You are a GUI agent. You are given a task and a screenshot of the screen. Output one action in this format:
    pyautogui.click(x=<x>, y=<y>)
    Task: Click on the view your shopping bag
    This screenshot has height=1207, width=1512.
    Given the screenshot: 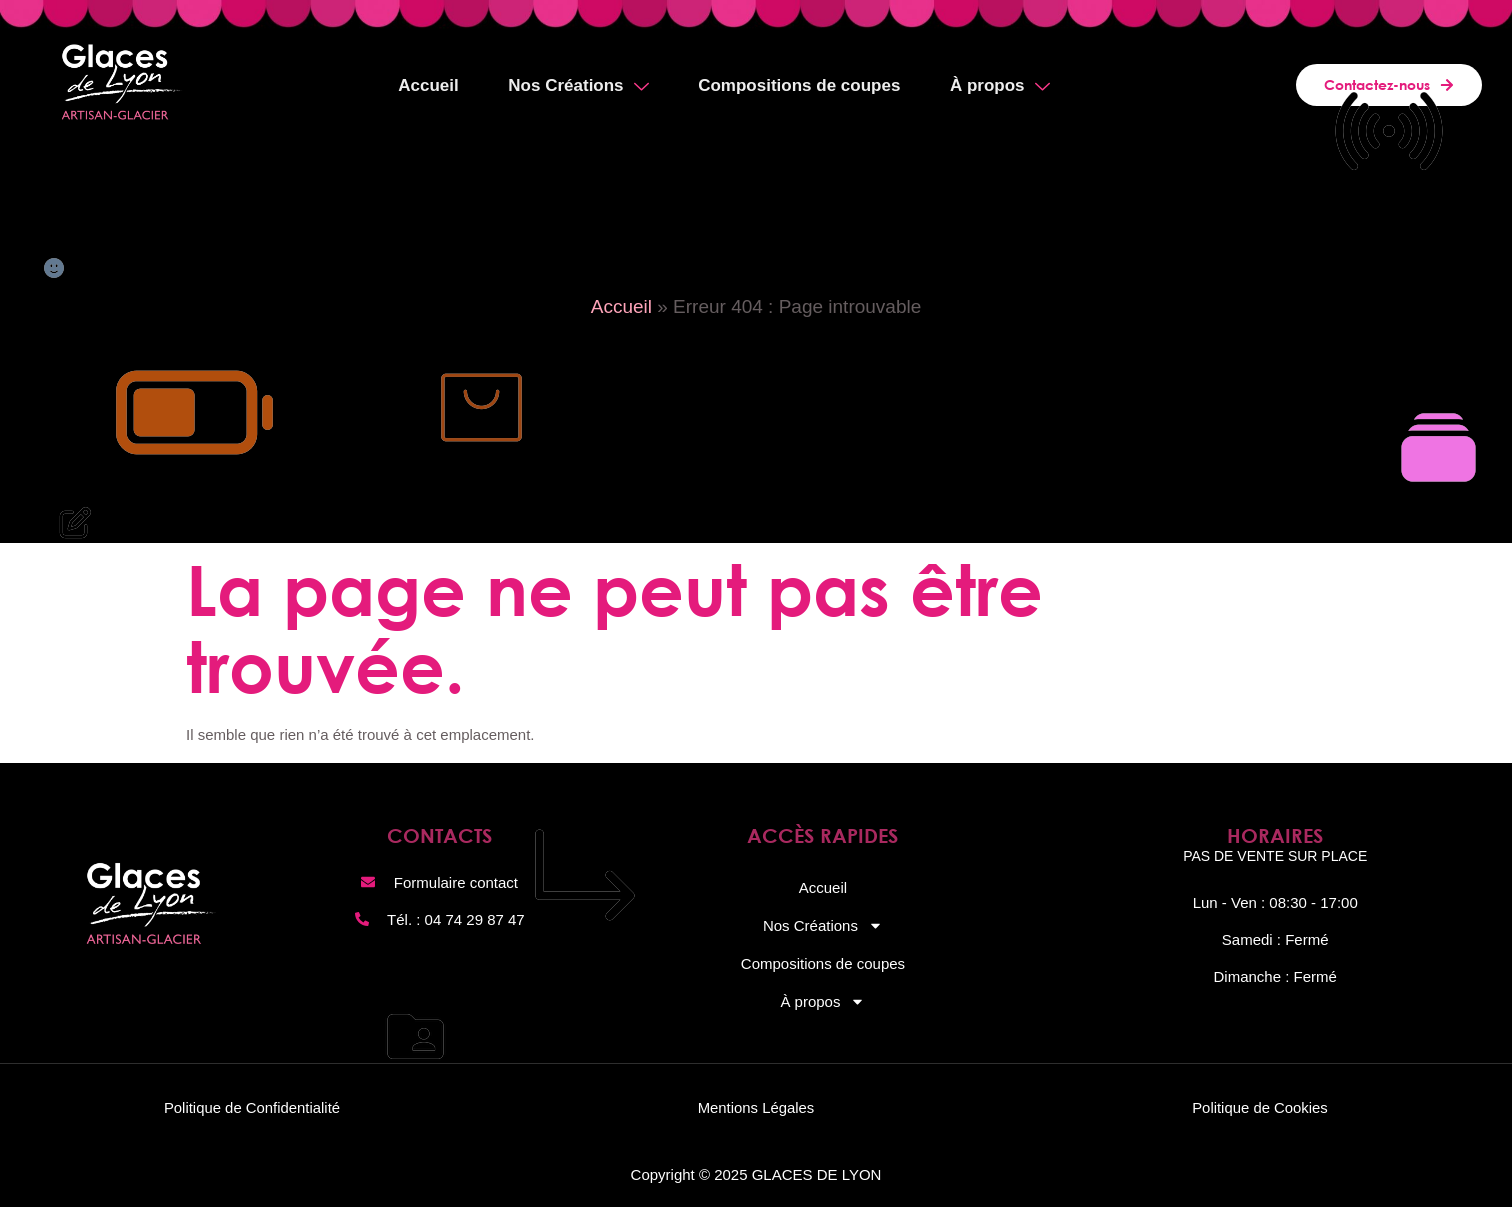 What is the action you would take?
    pyautogui.click(x=481, y=407)
    